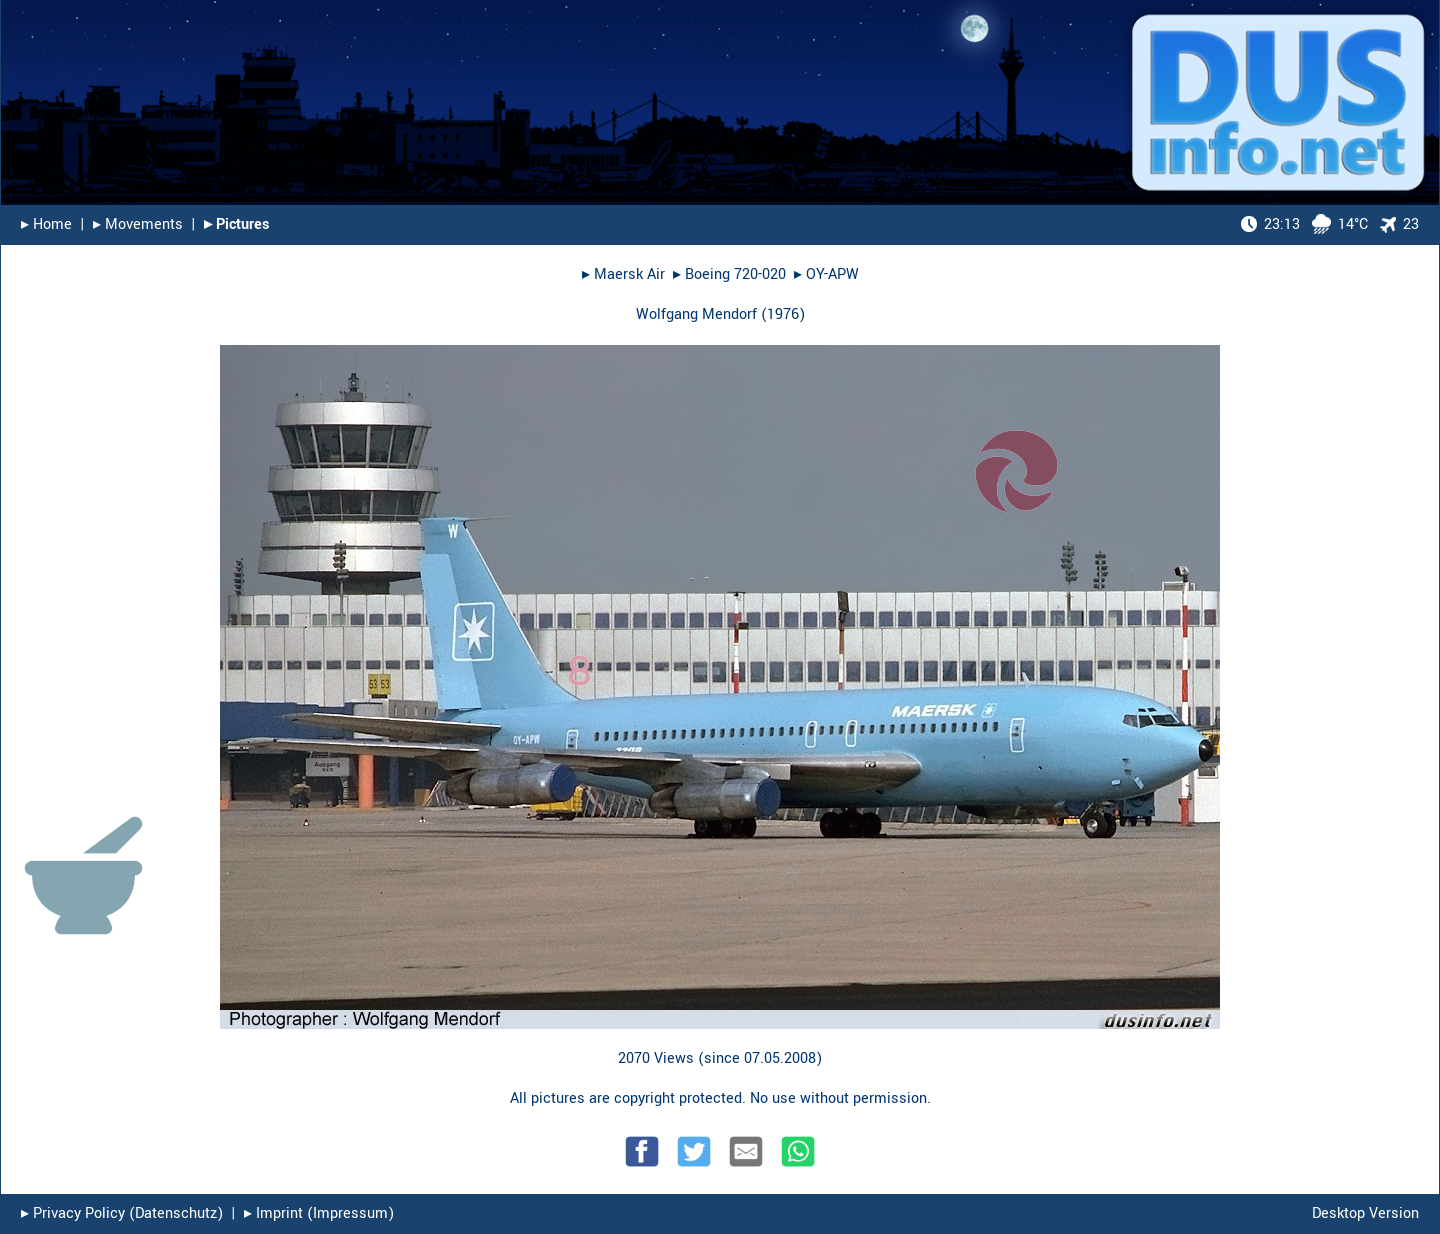  What do you see at coordinates (1016, 471) in the screenshot?
I see `open microsoft edge browser` at bounding box center [1016, 471].